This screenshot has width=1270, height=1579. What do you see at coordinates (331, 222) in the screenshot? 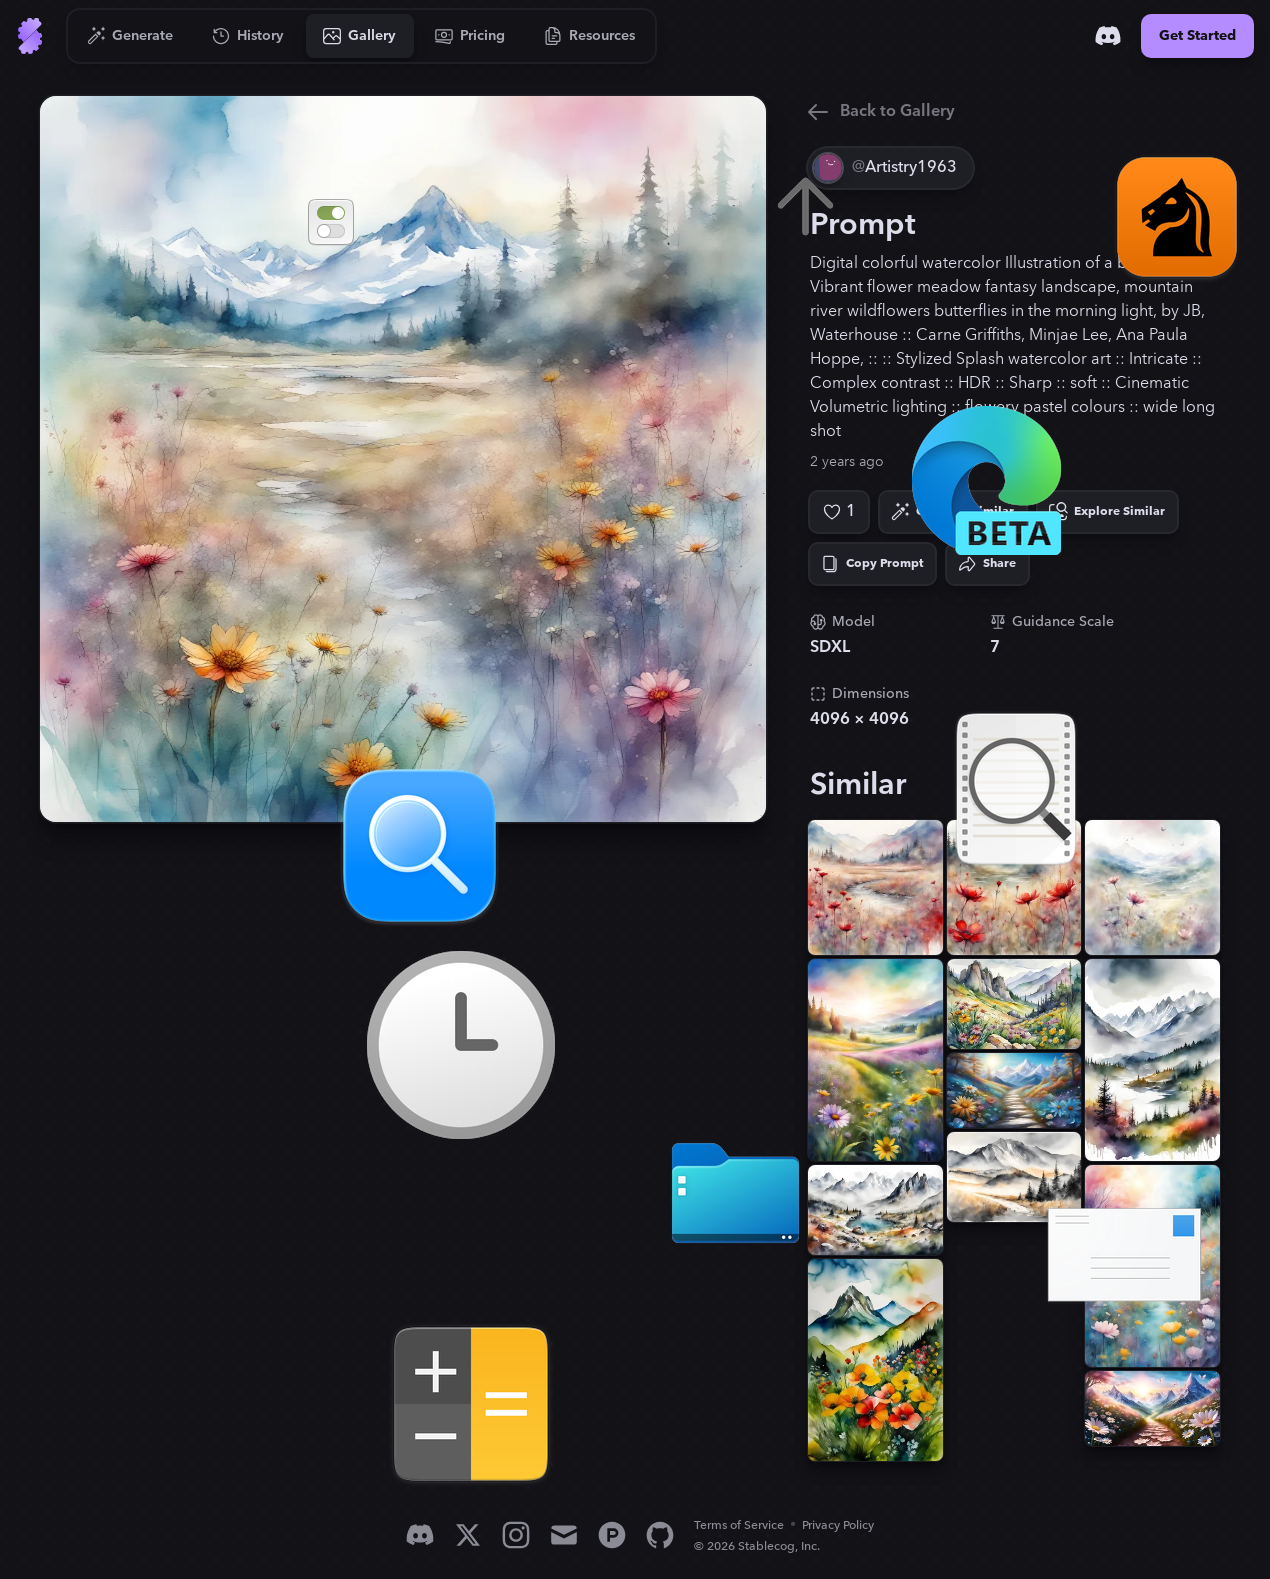
I see `open desktop preferences or settings` at bounding box center [331, 222].